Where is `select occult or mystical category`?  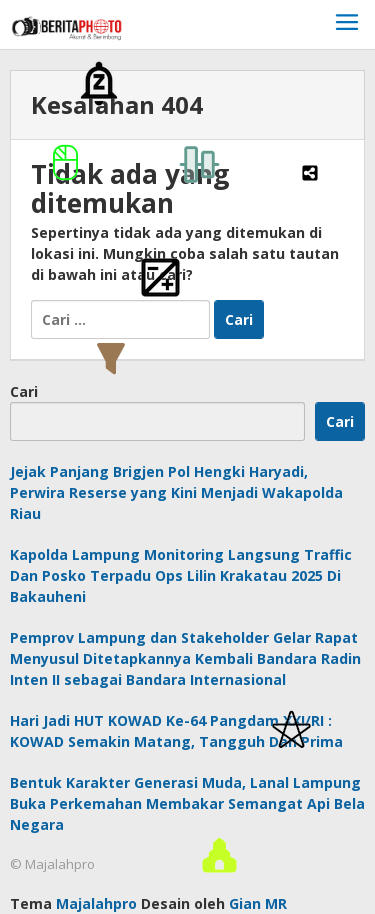 select occult or mystical category is located at coordinates (291, 731).